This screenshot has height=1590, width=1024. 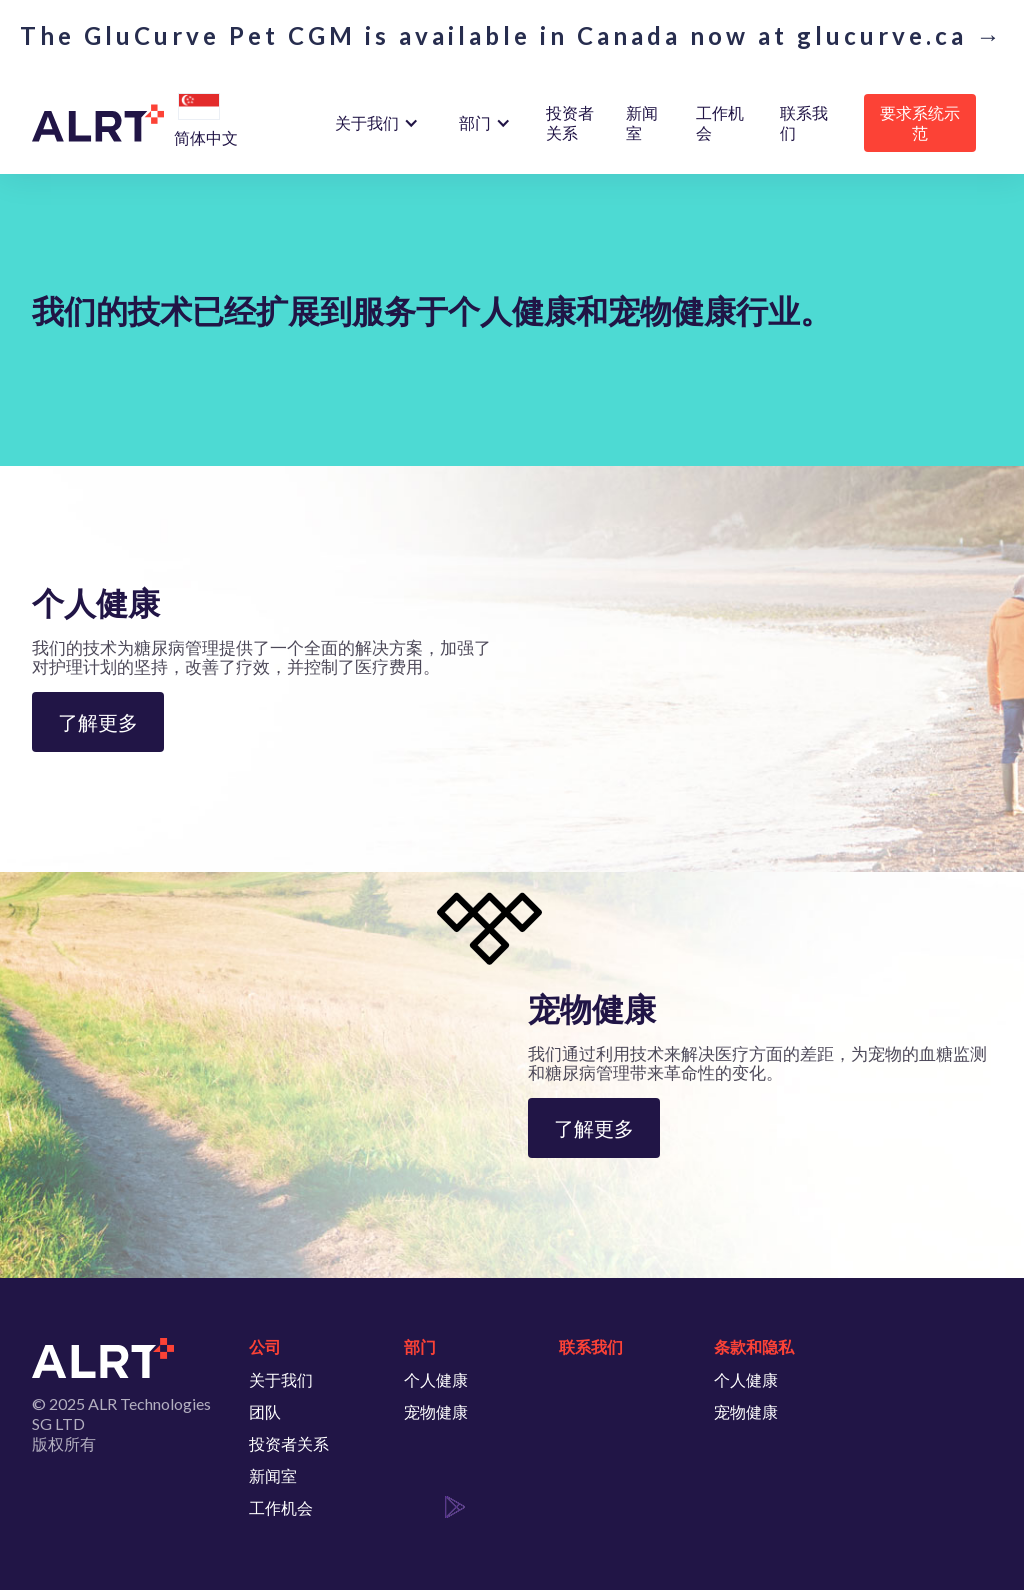 What do you see at coordinates (489, 925) in the screenshot?
I see `open tidal music streaming app` at bounding box center [489, 925].